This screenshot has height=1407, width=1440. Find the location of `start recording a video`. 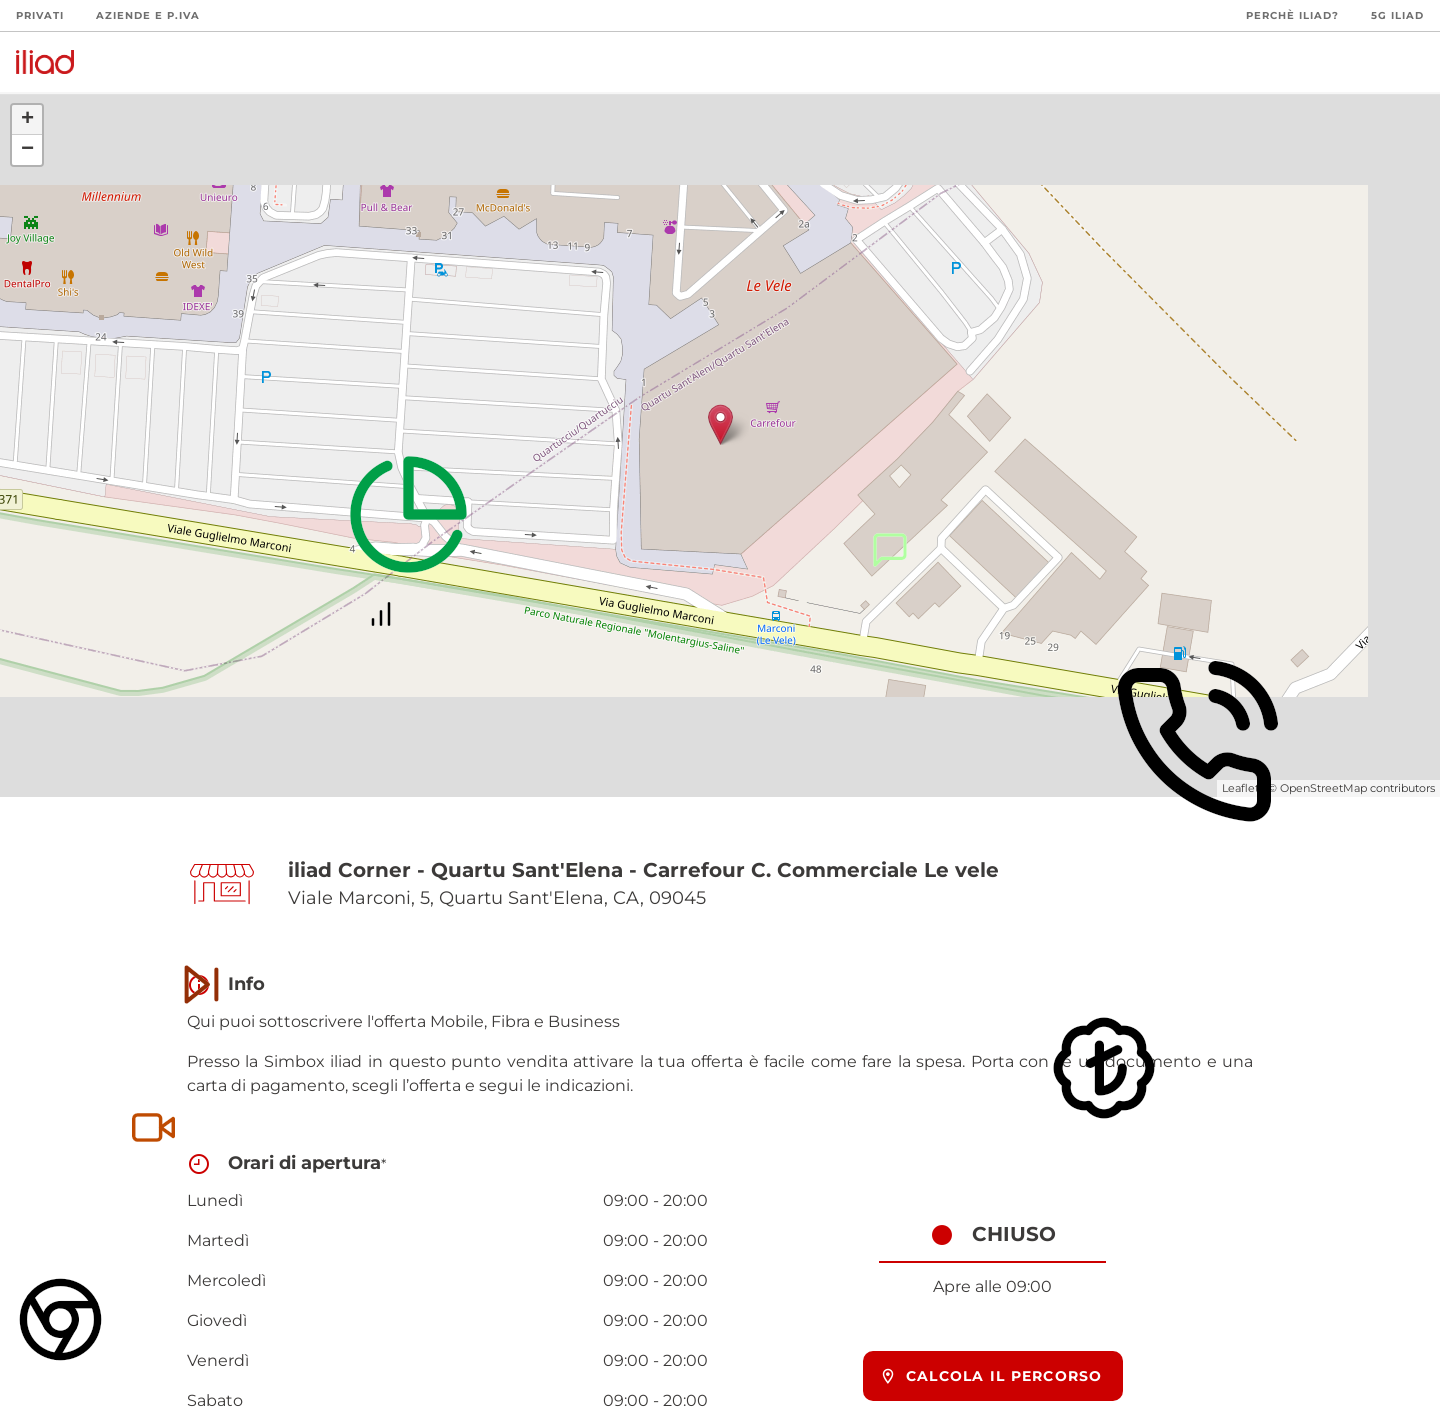

start recording a video is located at coordinates (153, 1127).